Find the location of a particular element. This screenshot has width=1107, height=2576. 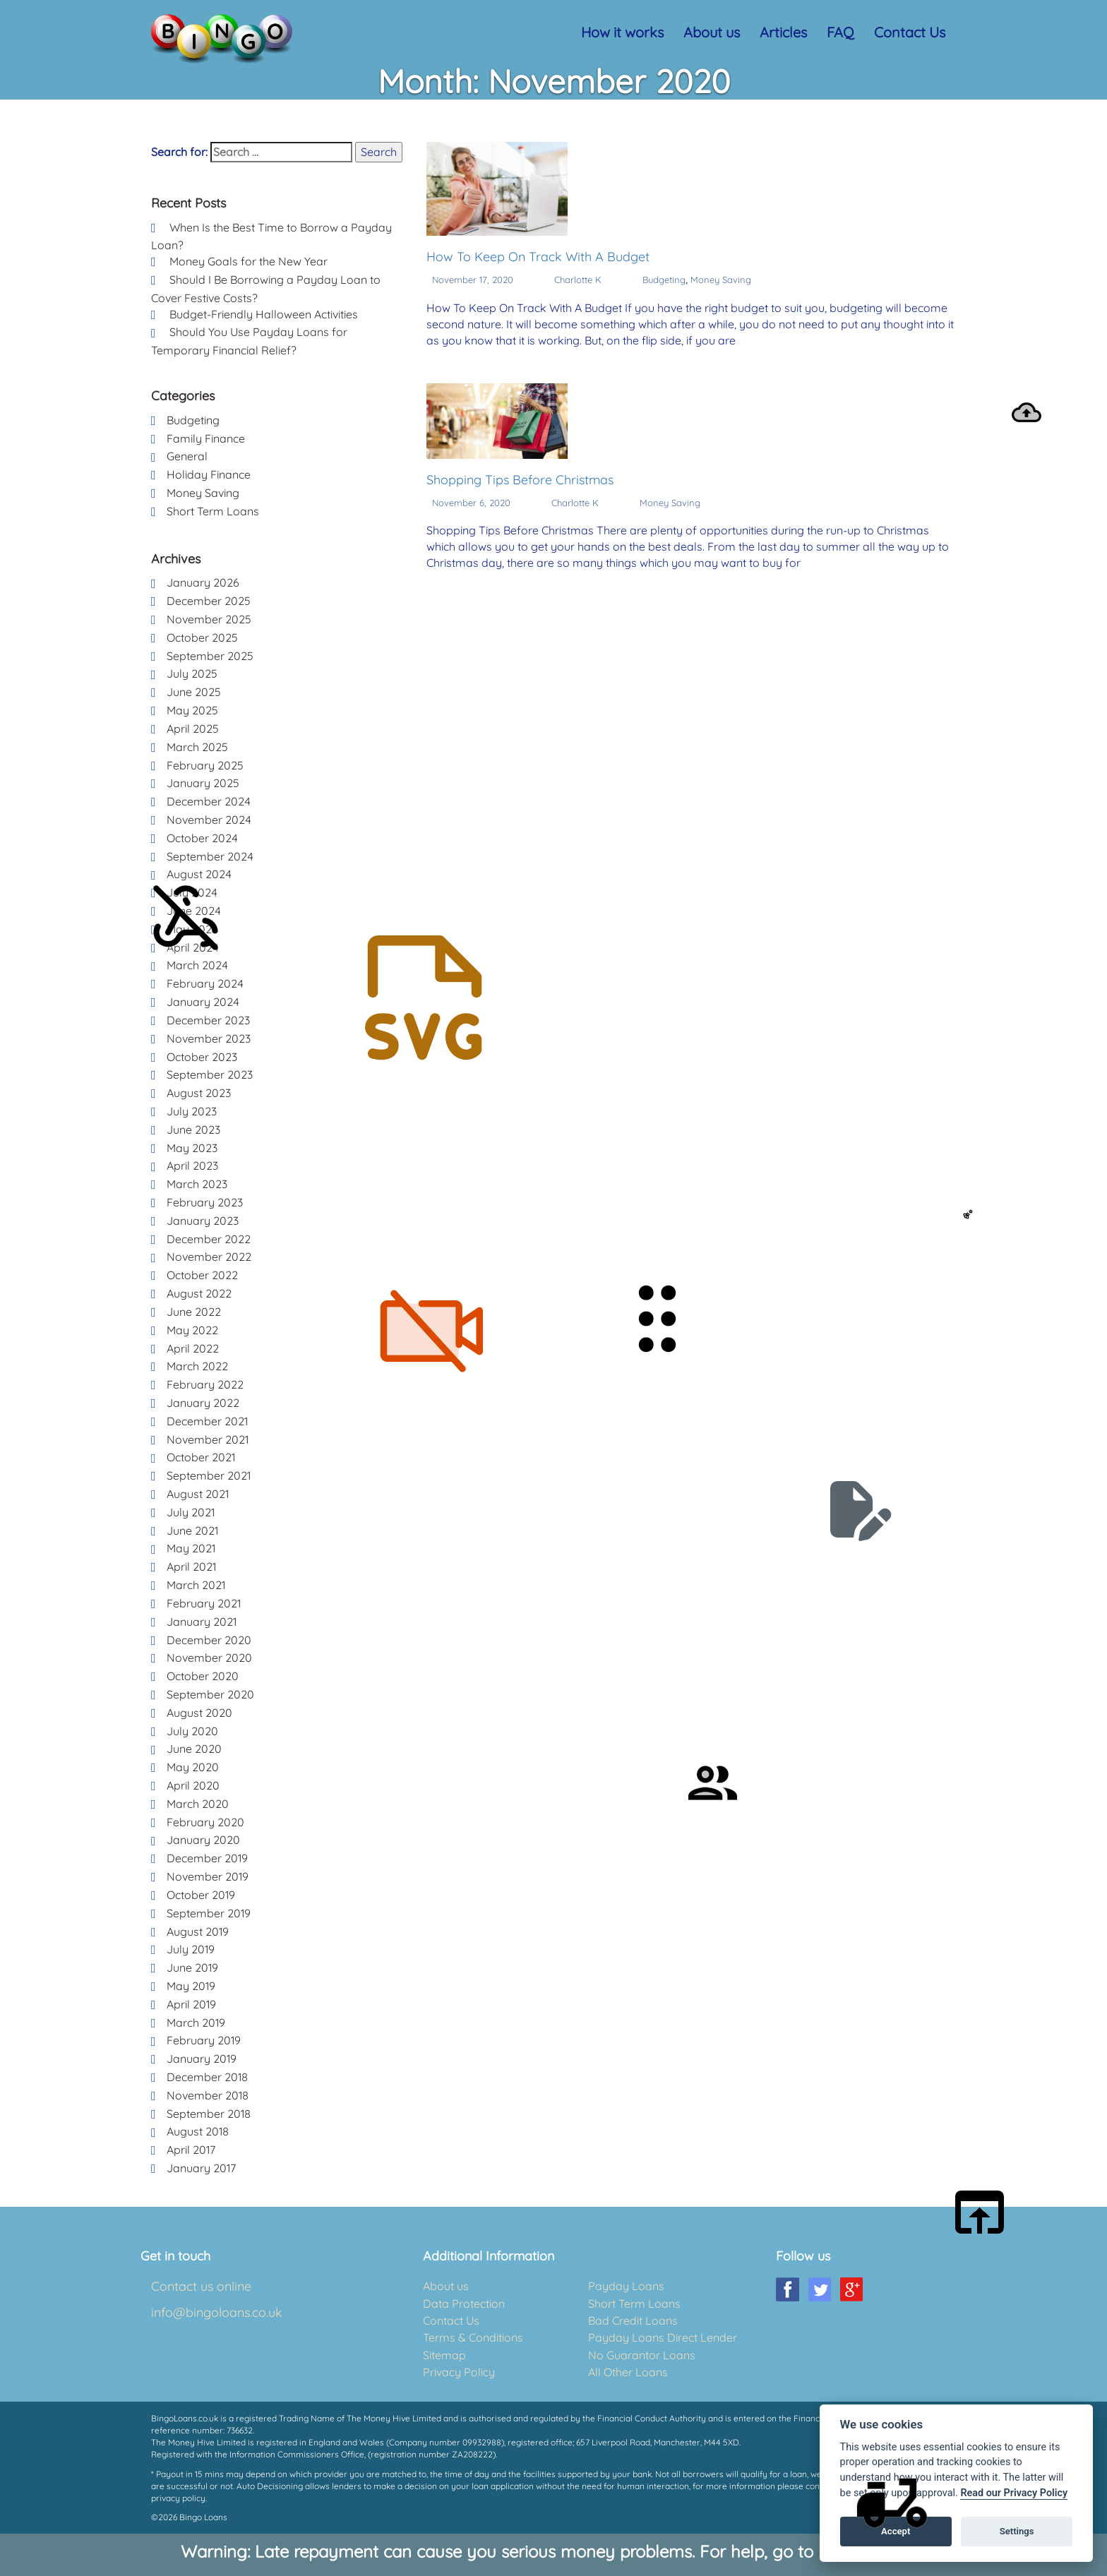

turn off camera or disable video is located at coordinates (428, 1331).